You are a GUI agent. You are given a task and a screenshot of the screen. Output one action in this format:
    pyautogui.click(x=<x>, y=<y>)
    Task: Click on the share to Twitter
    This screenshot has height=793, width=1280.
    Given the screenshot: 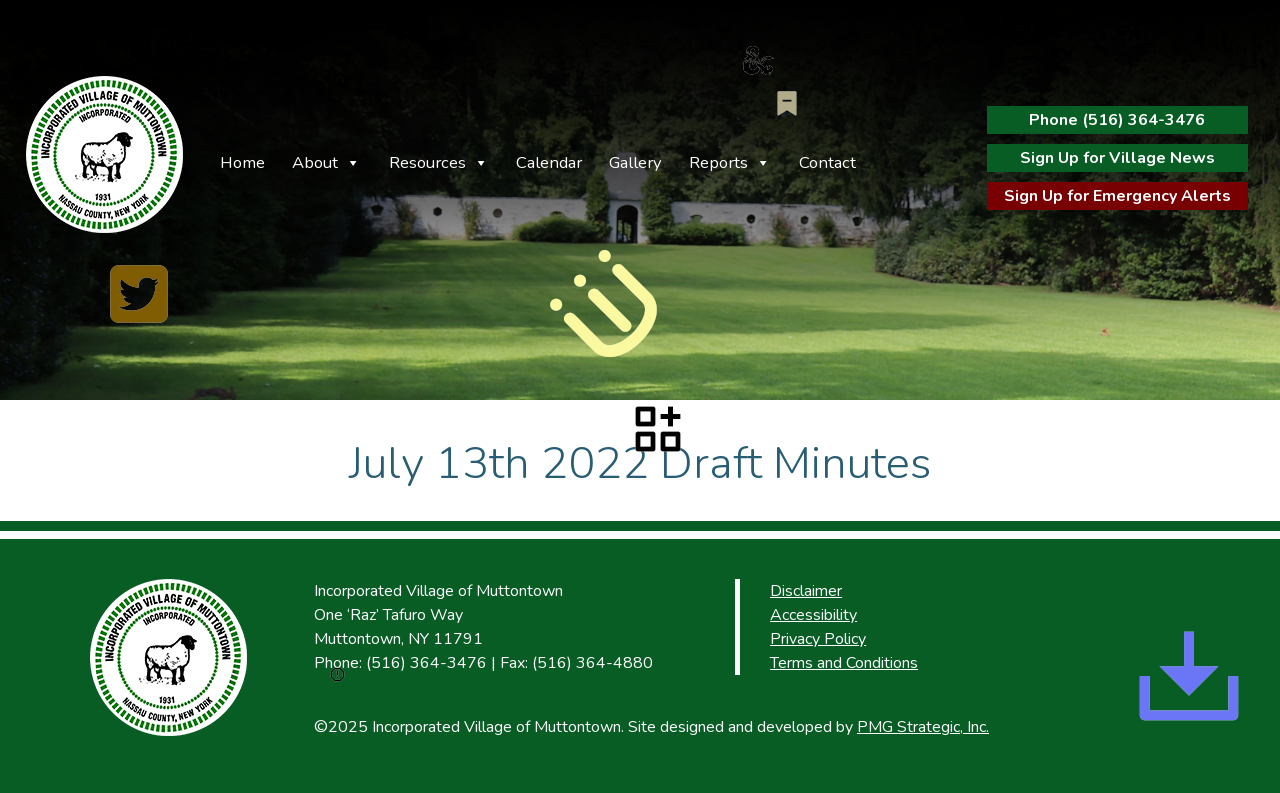 What is the action you would take?
    pyautogui.click(x=139, y=294)
    